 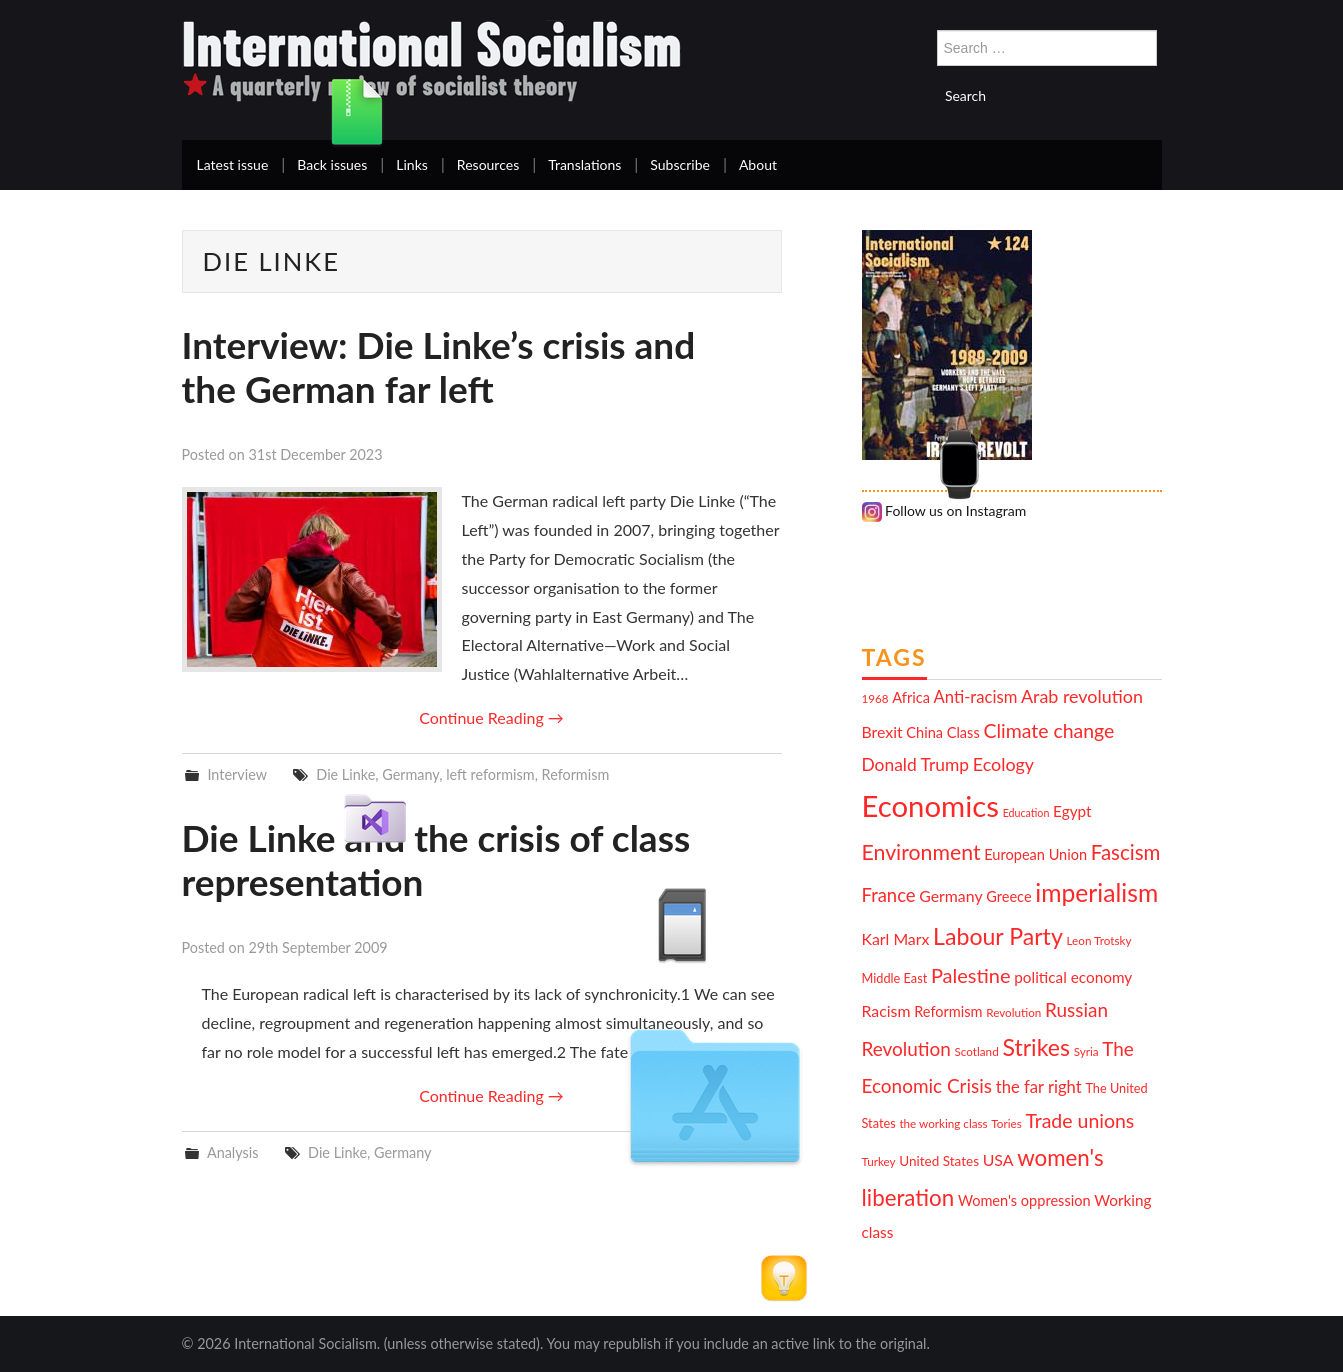 I want to click on compressed archive file (.arc format), so click(x=357, y=113).